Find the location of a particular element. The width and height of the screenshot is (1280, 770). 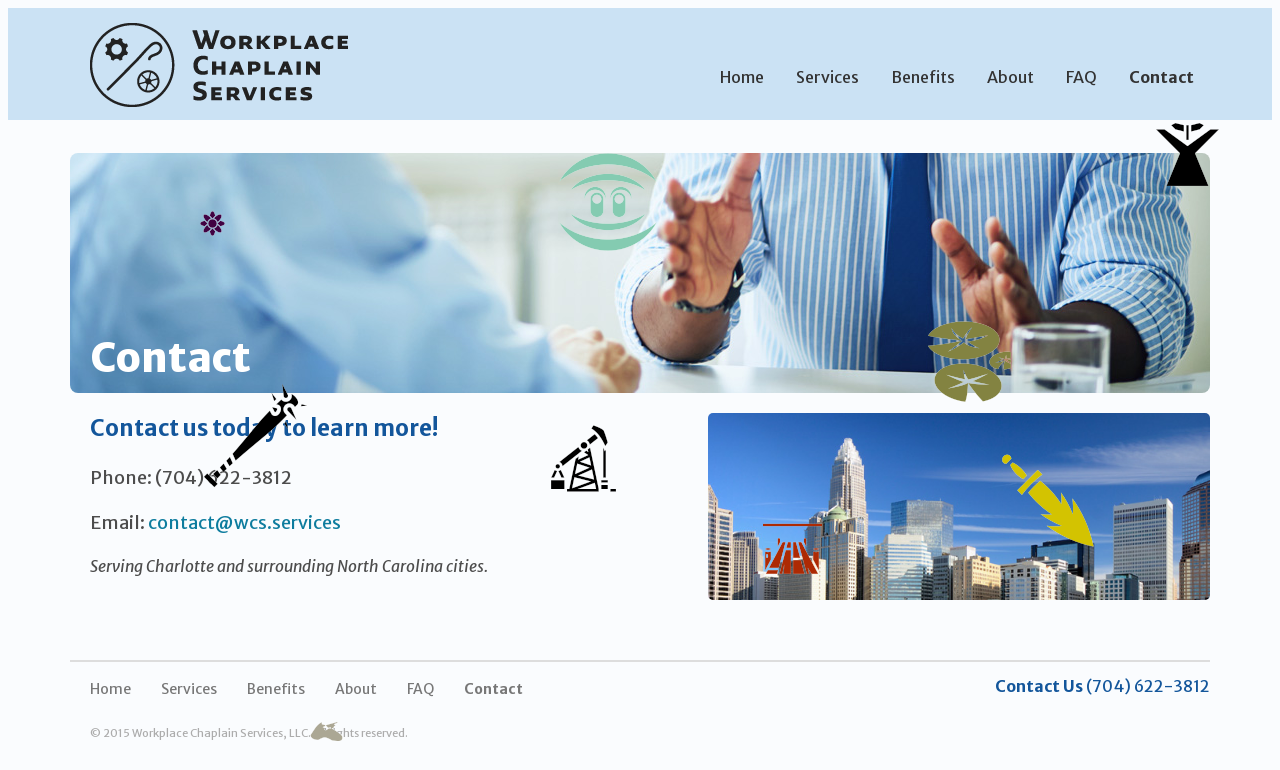

wooden pier or dock structure is located at coordinates (792, 545).